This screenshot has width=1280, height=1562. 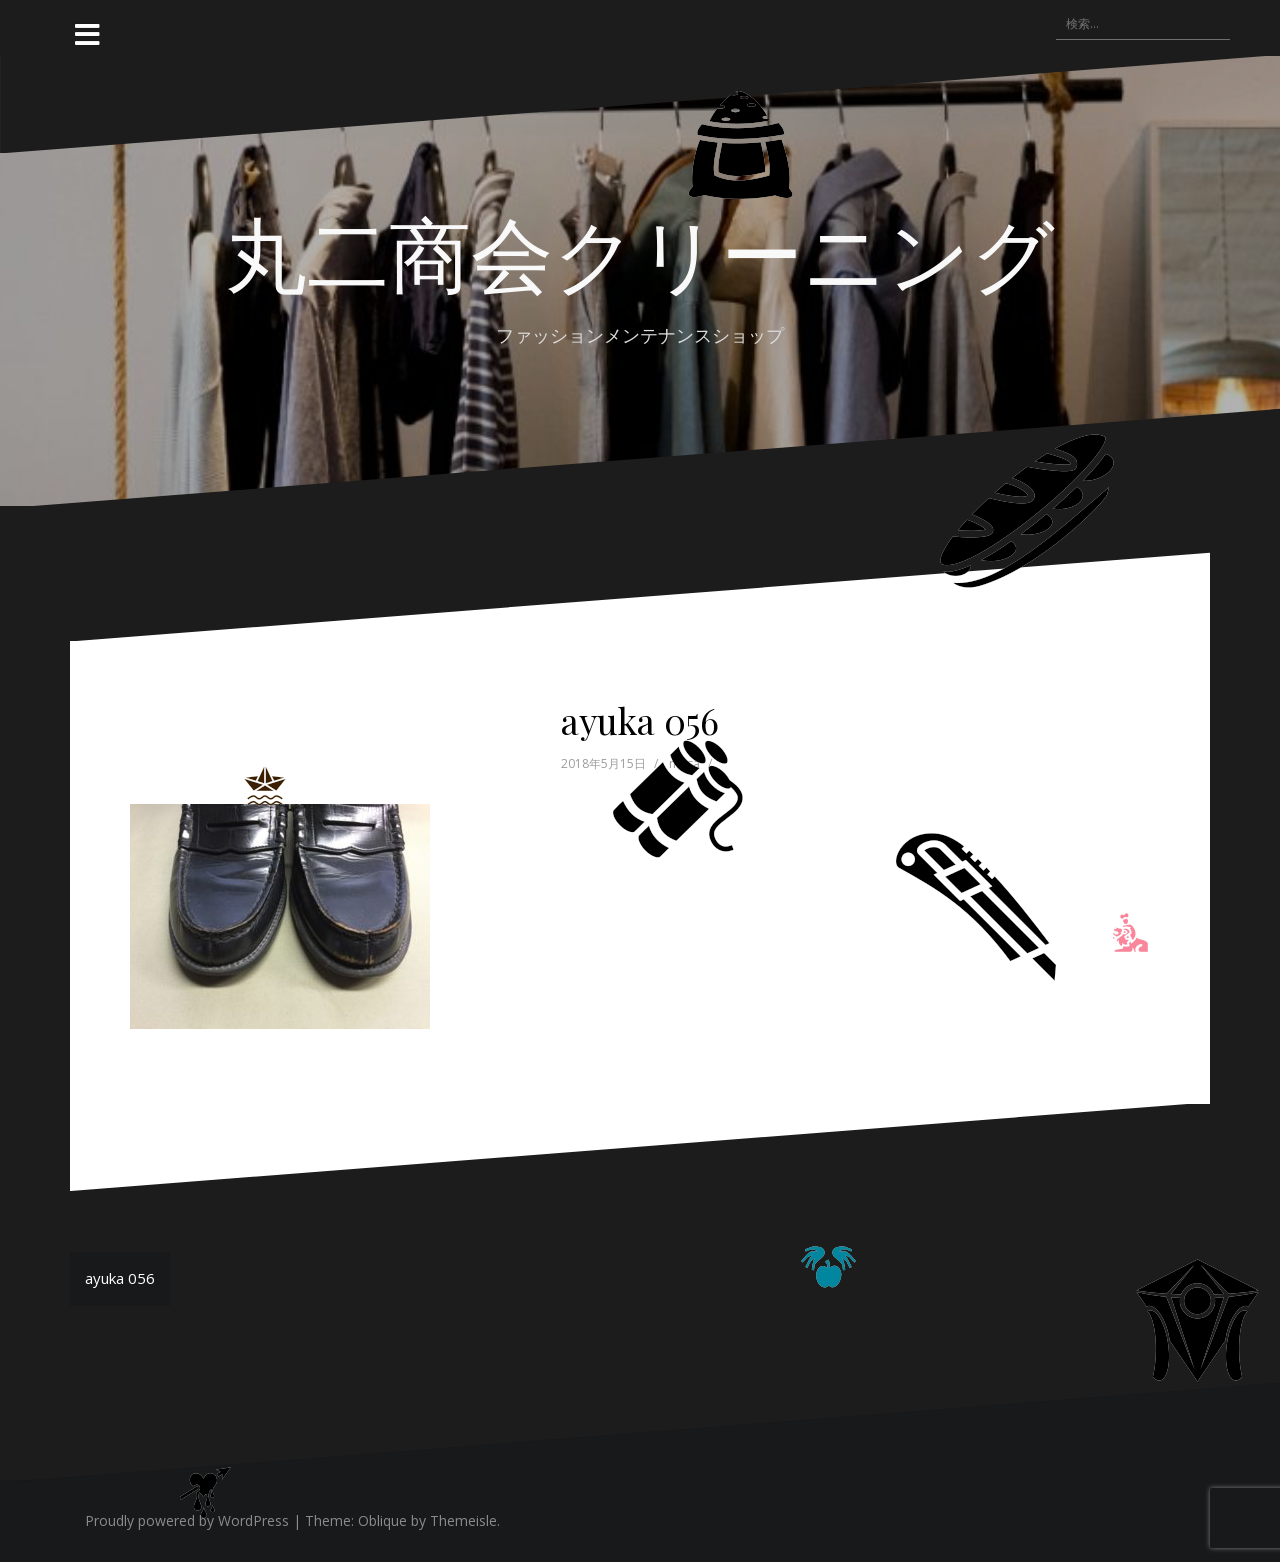 I want to click on explosive item or power-up in a game, so click(x=677, y=792).